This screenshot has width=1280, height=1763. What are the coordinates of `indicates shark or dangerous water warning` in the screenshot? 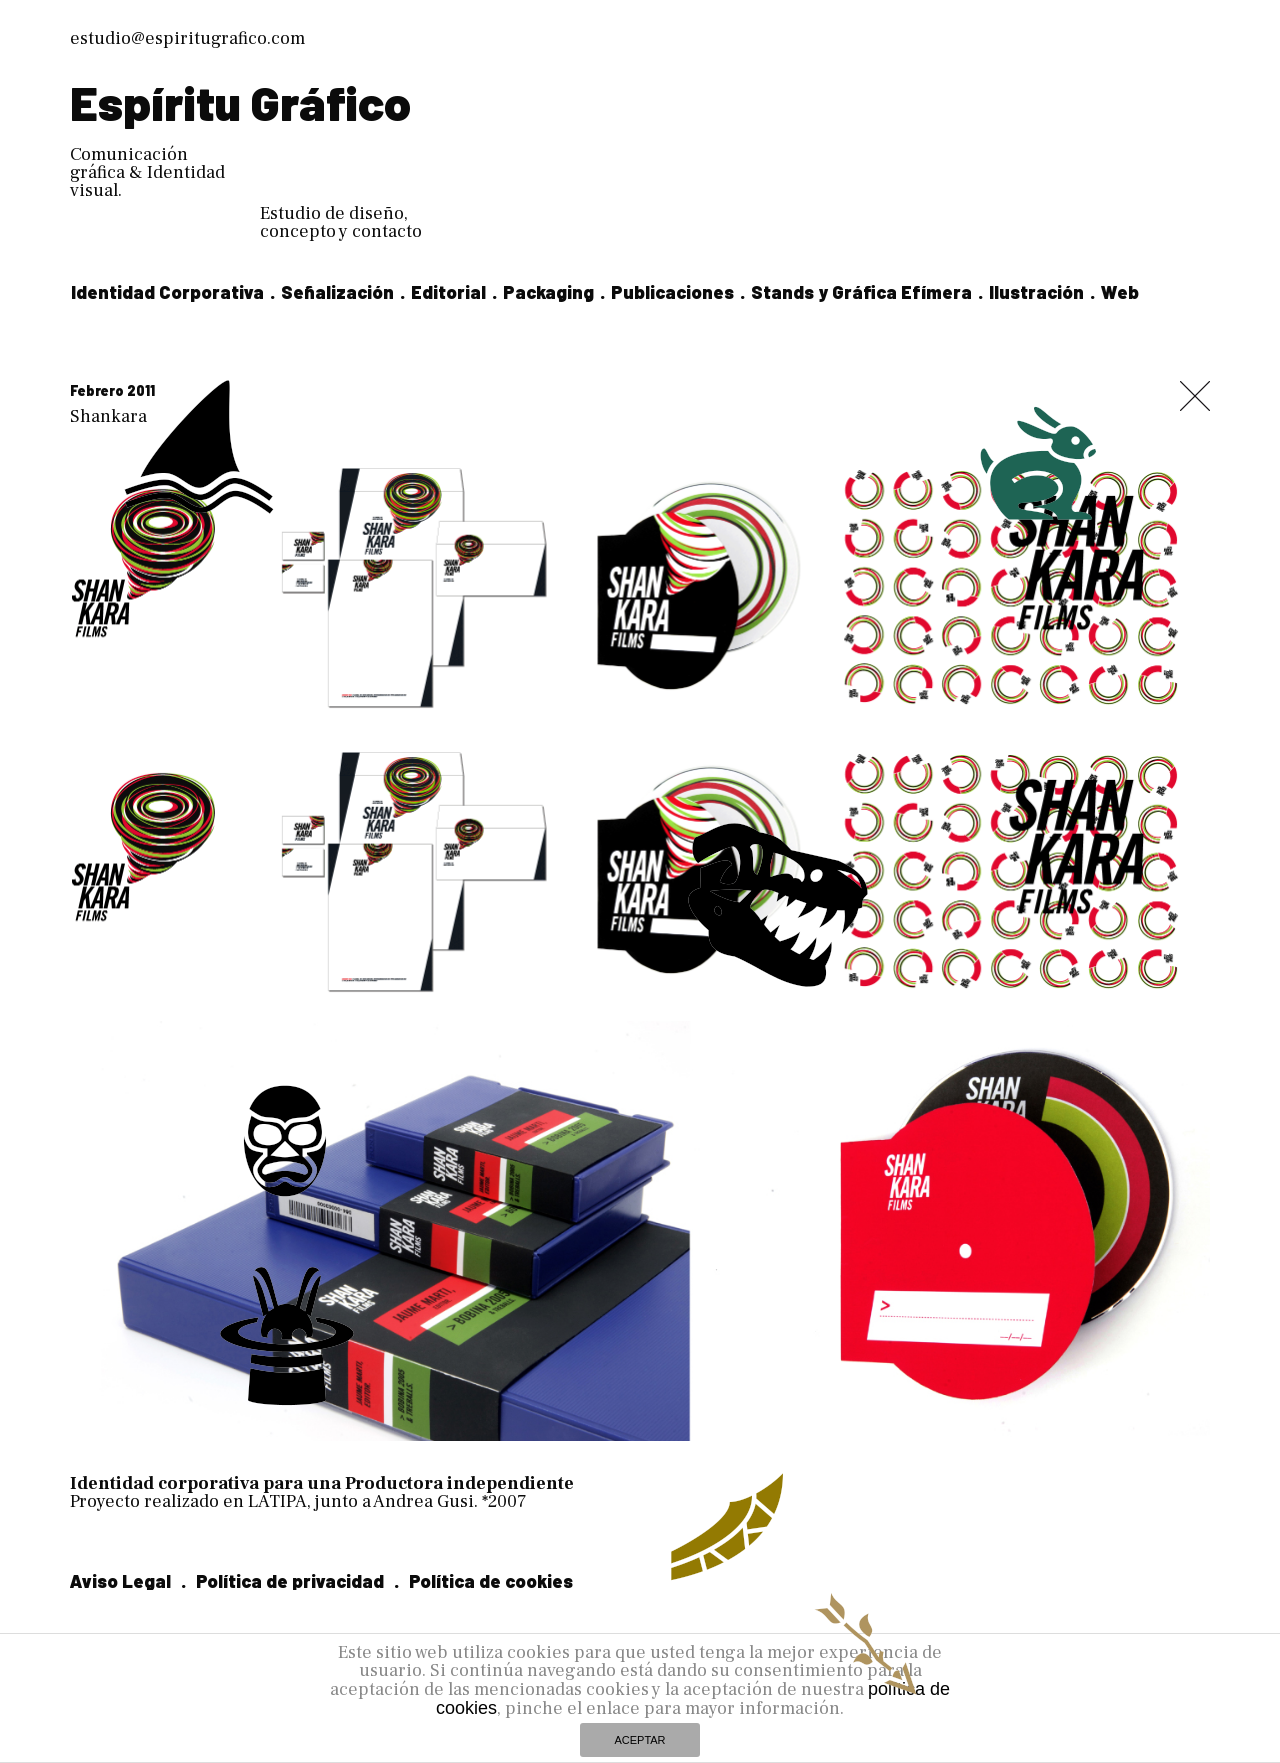 It's located at (199, 447).